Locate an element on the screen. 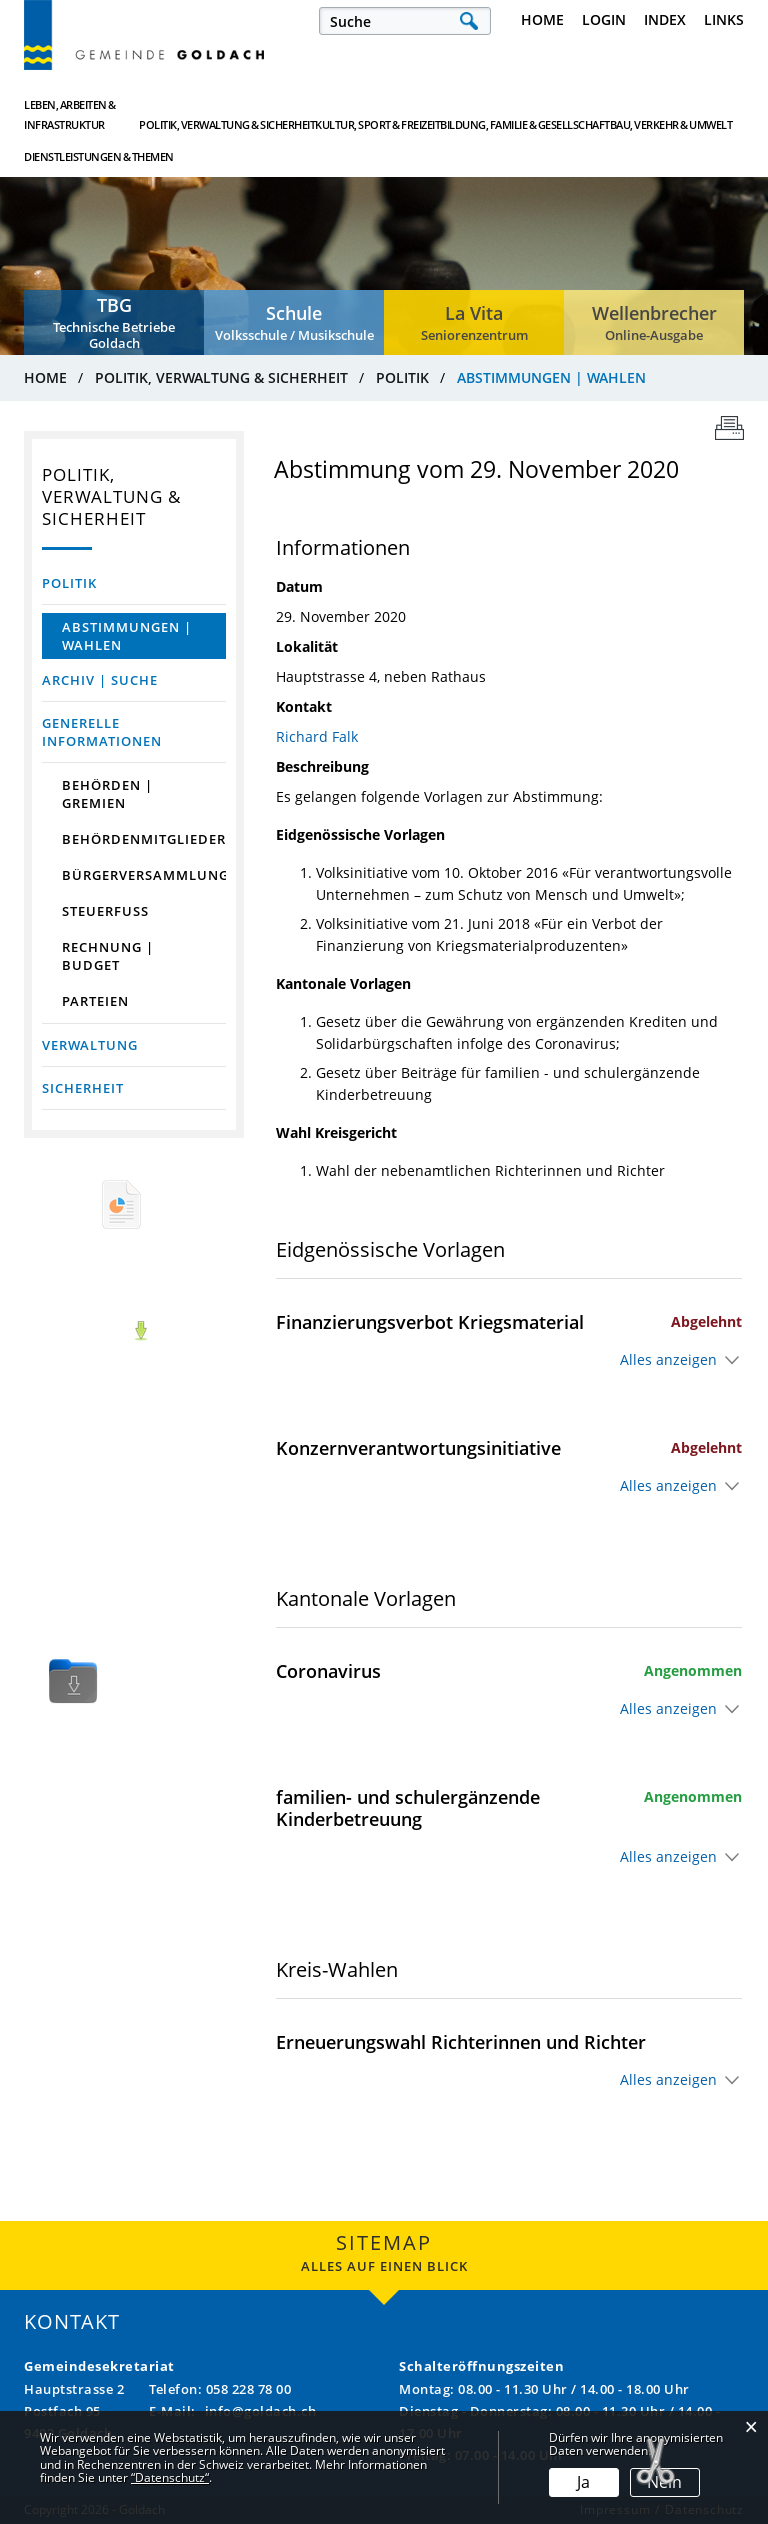 Image resolution: width=768 pixels, height=2524 pixels. save the current file is located at coordinates (141, 1331).